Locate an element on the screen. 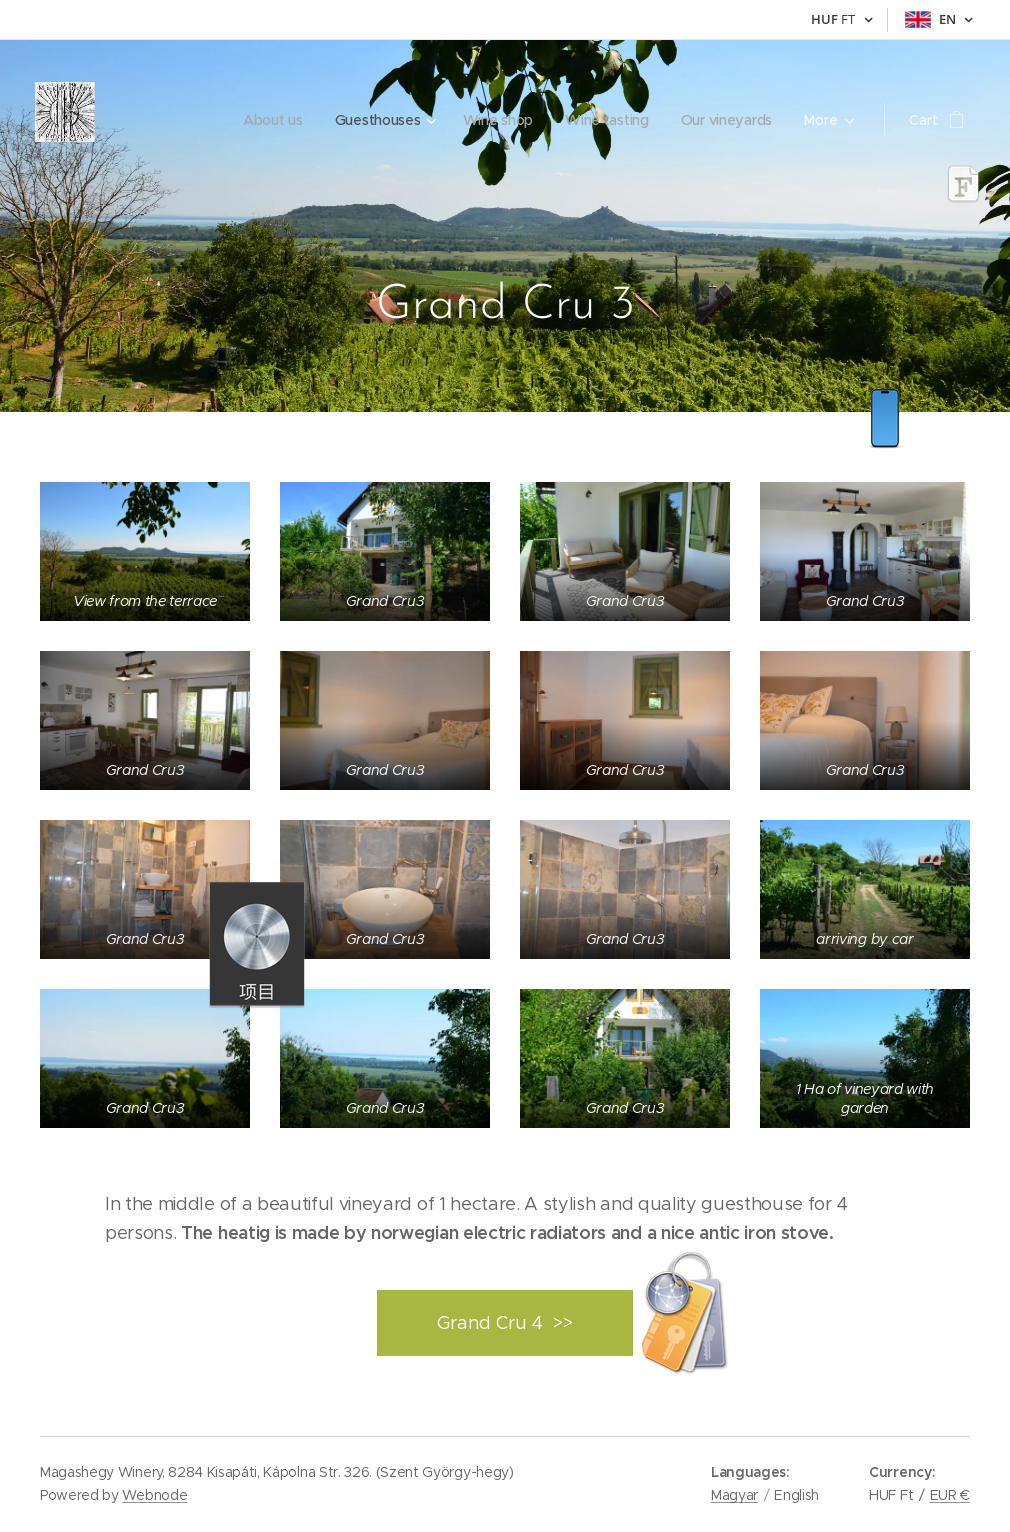  a fortran source code file is located at coordinates (963, 183).